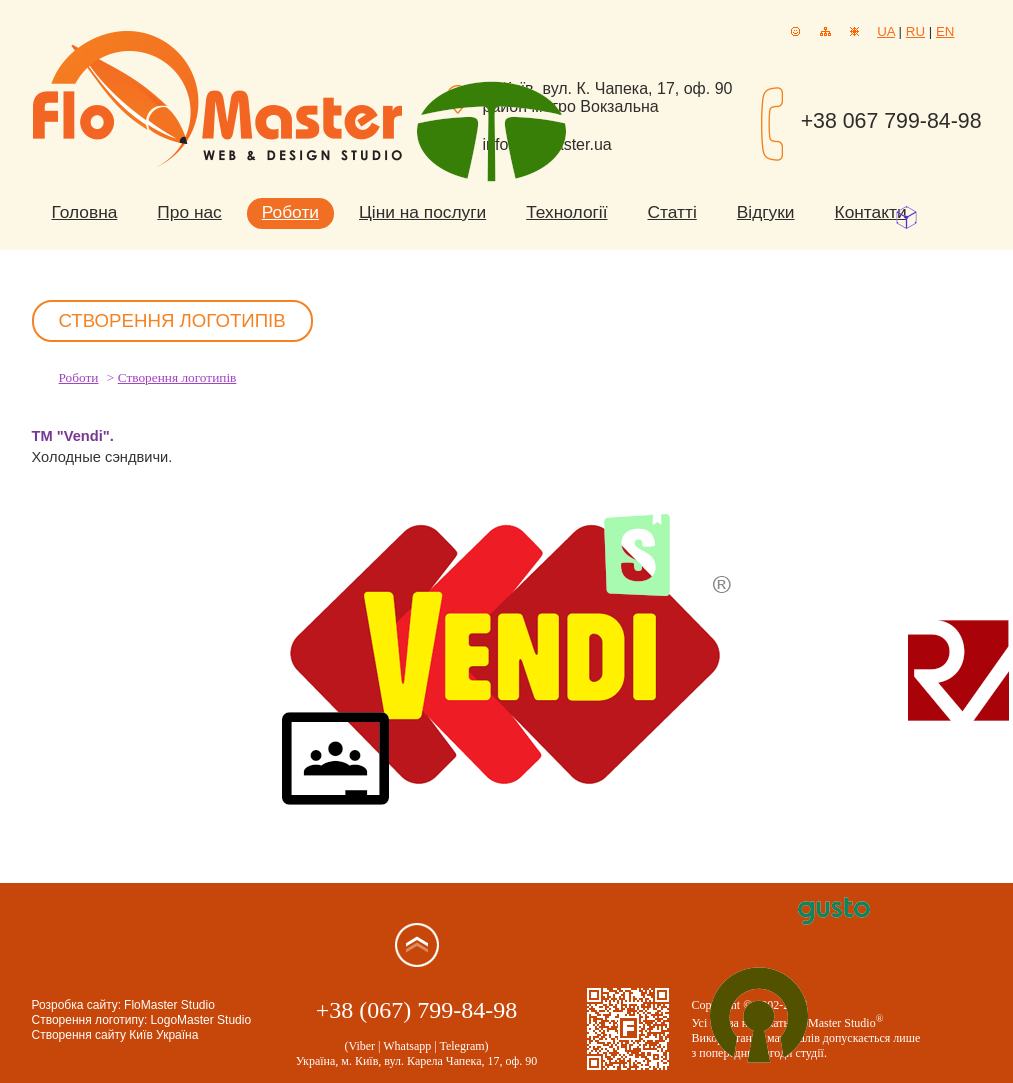 This screenshot has width=1013, height=1083. What do you see at coordinates (834, 911) in the screenshot?
I see `access gusto payroll and HR services` at bounding box center [834, 911].